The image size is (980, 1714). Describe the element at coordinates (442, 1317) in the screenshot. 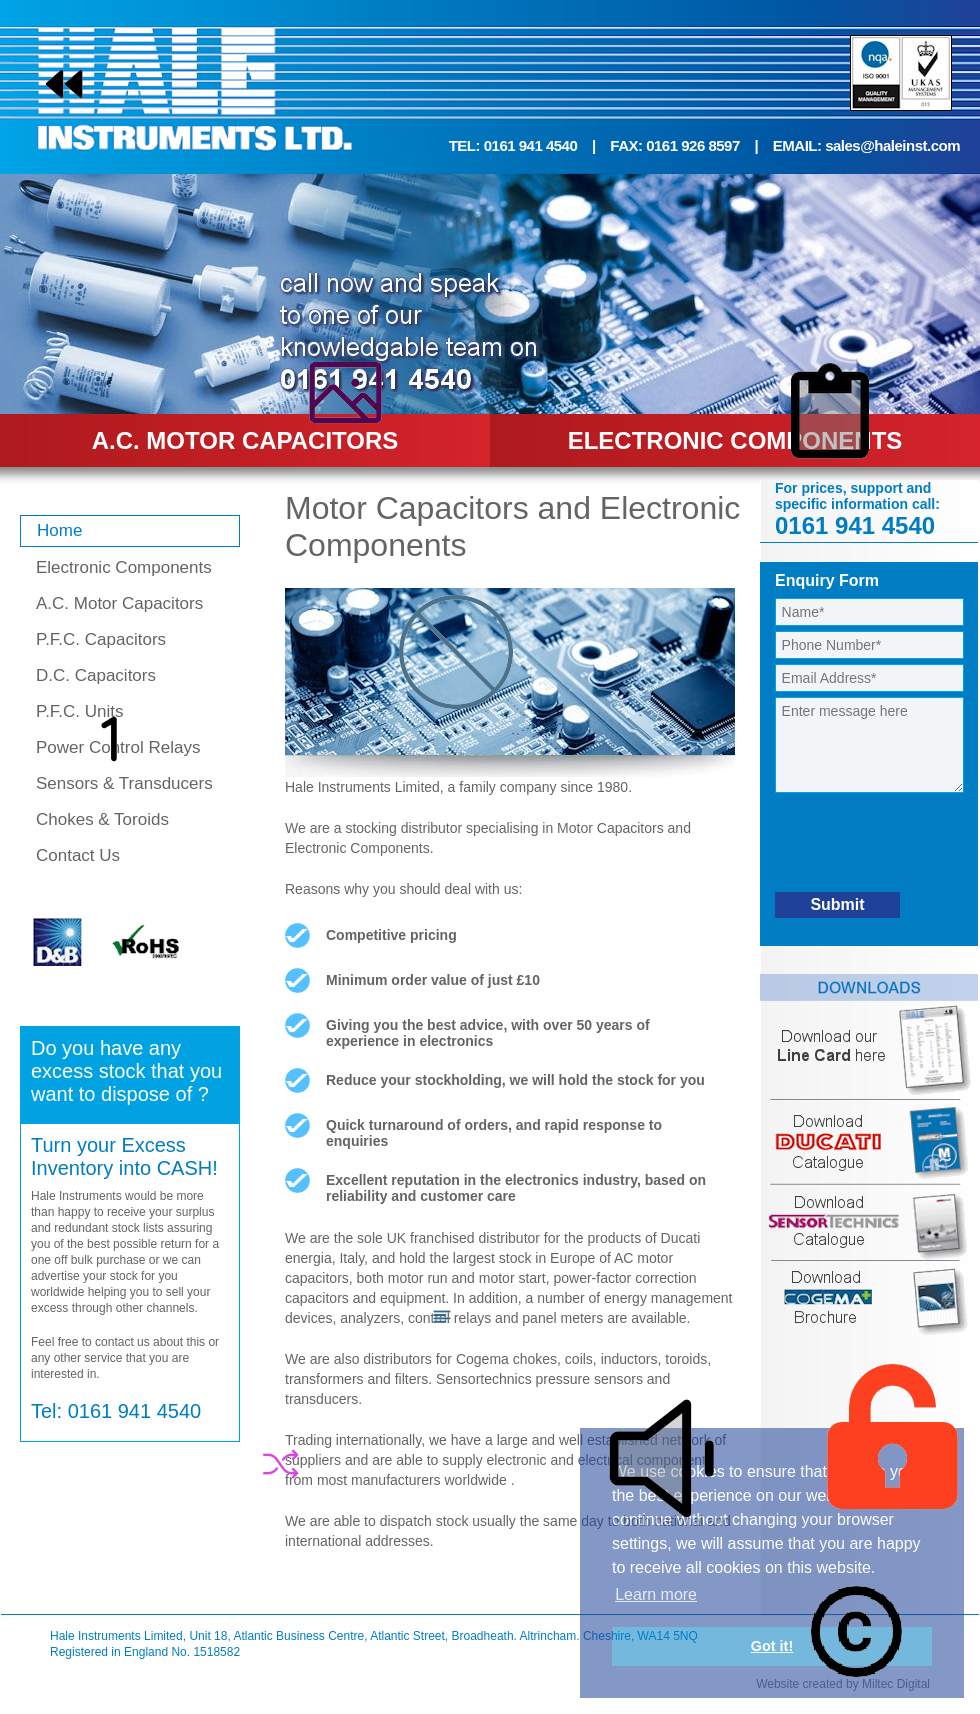

I see `align text to the left` at that location.